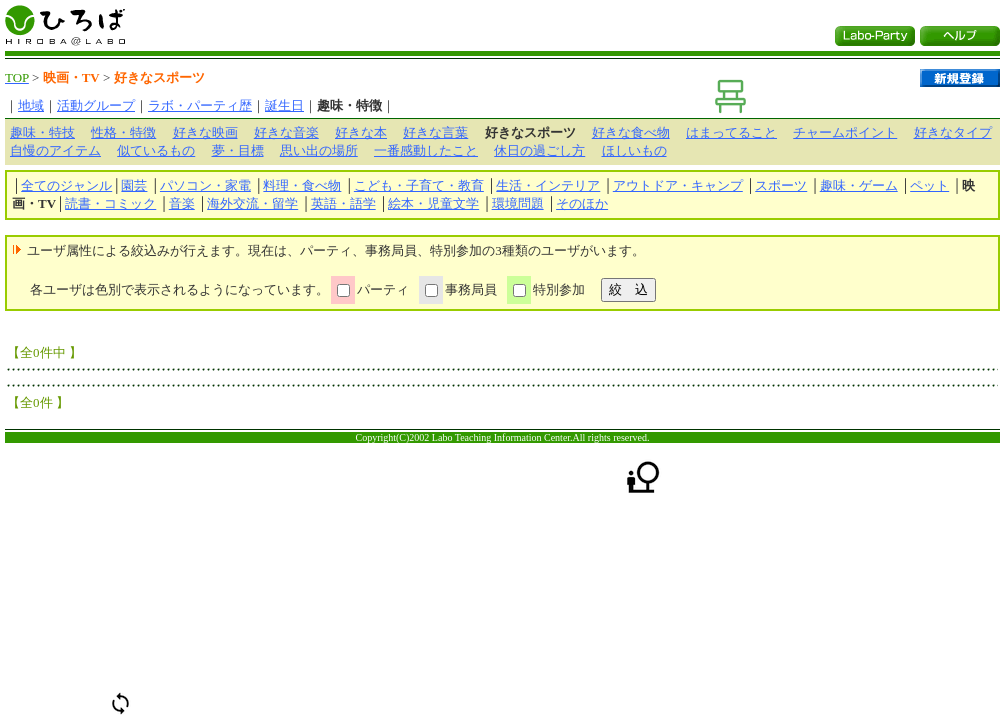 This screenshot has width=1005, height=720. Describe the element at coordinates (120, 703) in the screenshot. I see `repeat or loop playback` at that location.